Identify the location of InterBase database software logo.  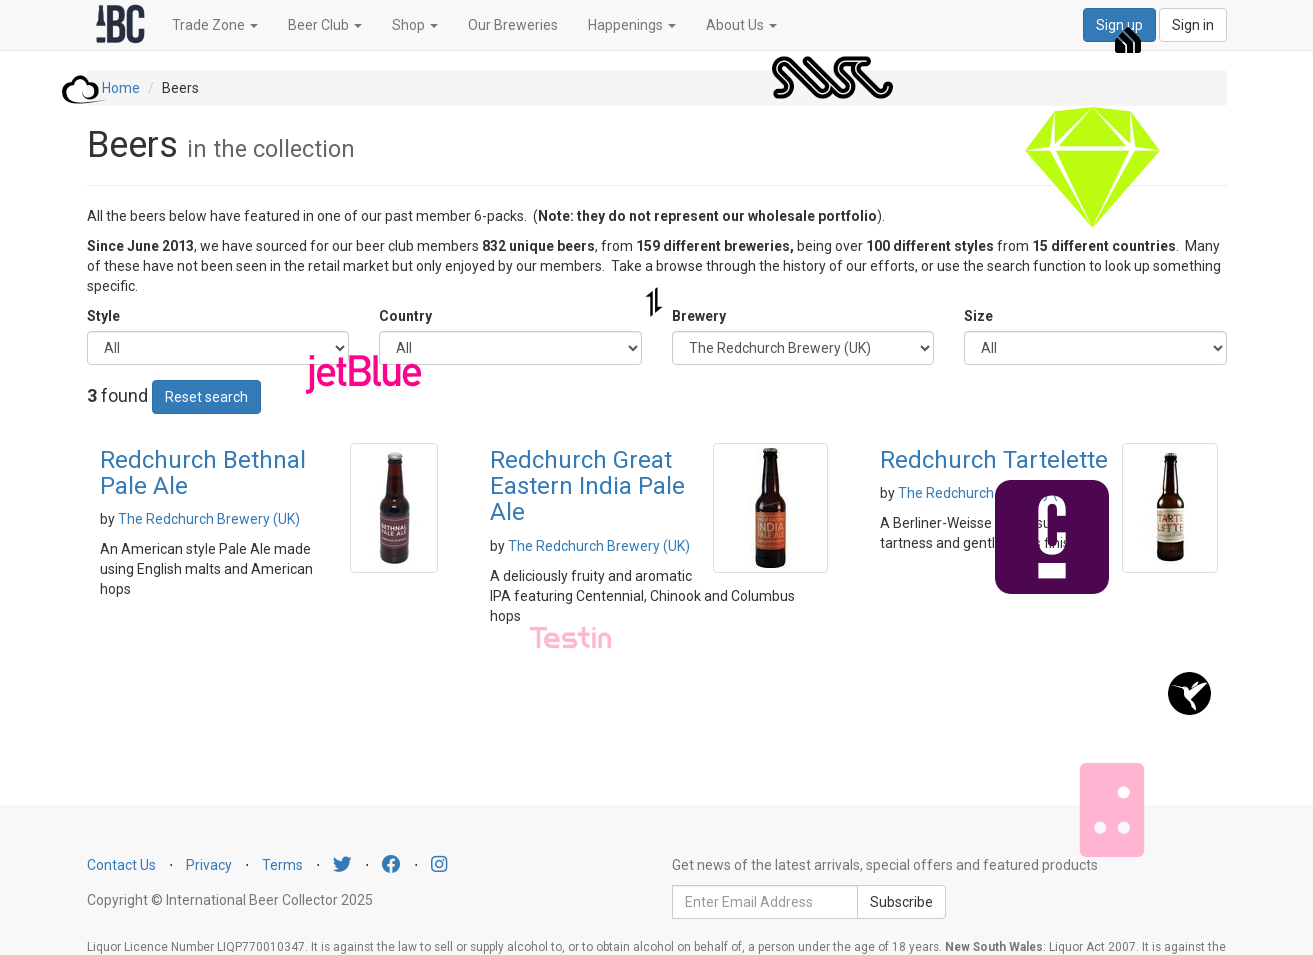
(1189, 693).